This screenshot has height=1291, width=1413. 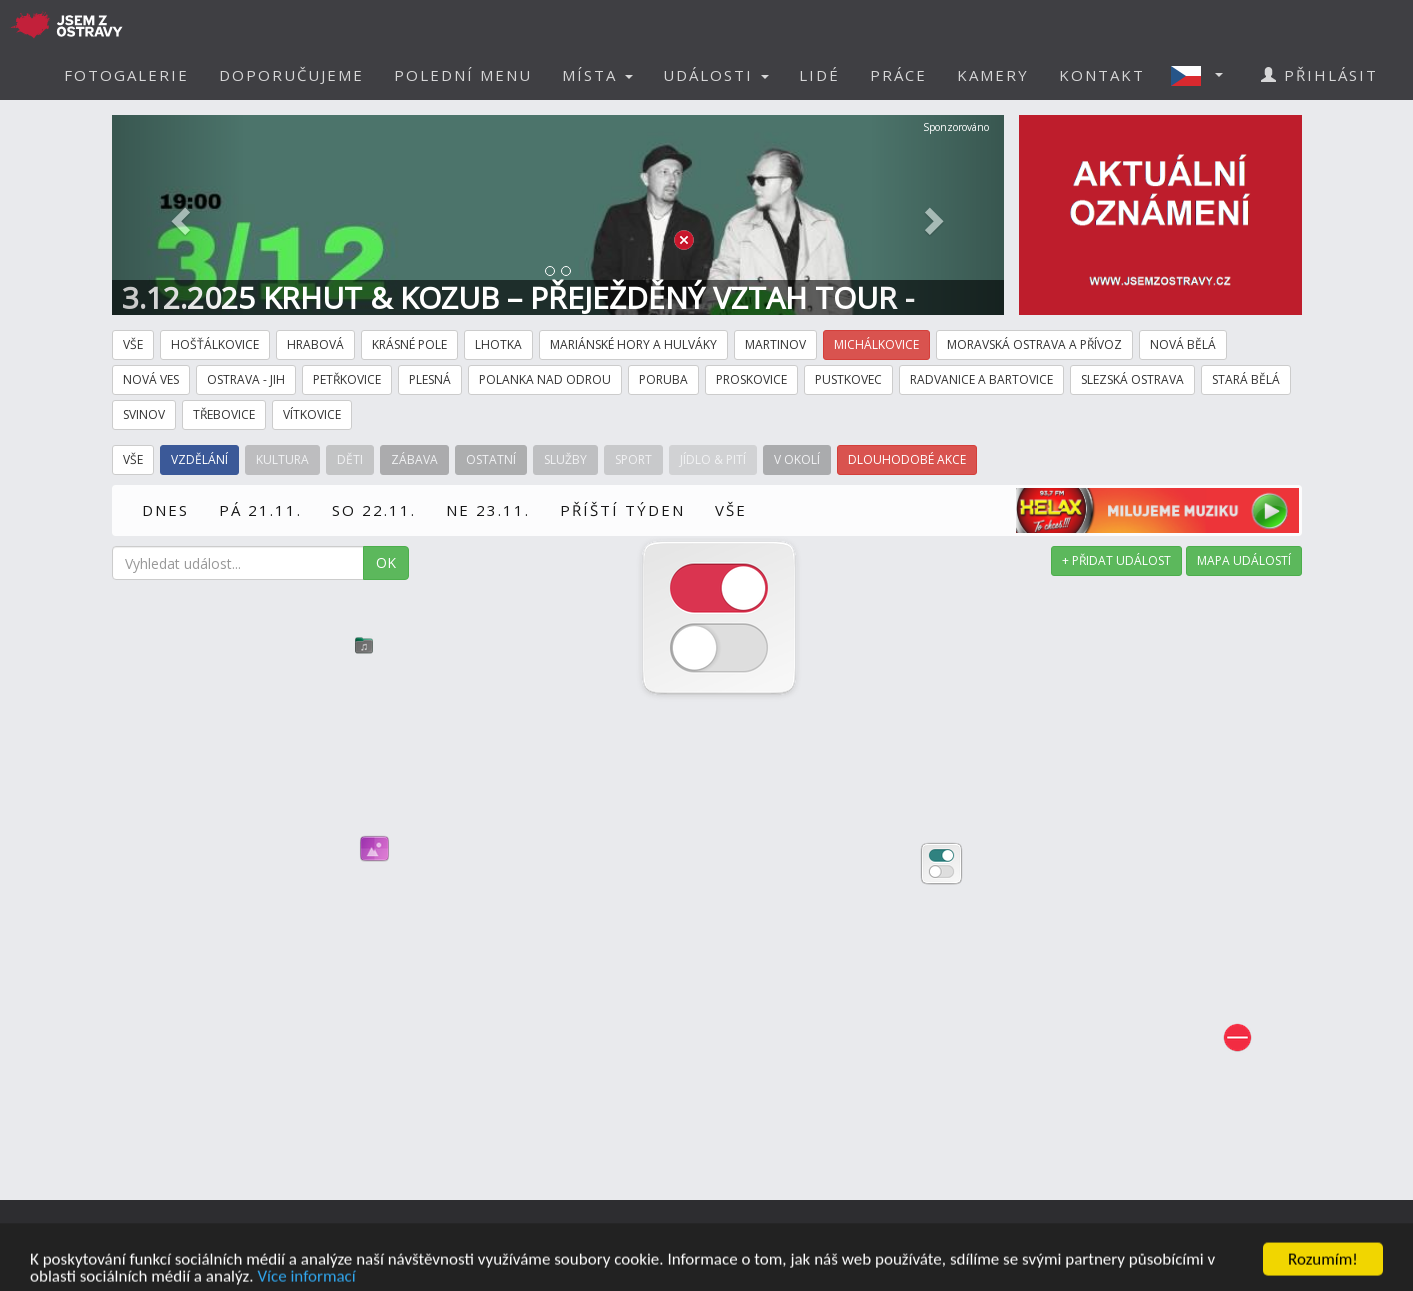 I want to click on cancel or close the current action, so click(x=684, y=240).